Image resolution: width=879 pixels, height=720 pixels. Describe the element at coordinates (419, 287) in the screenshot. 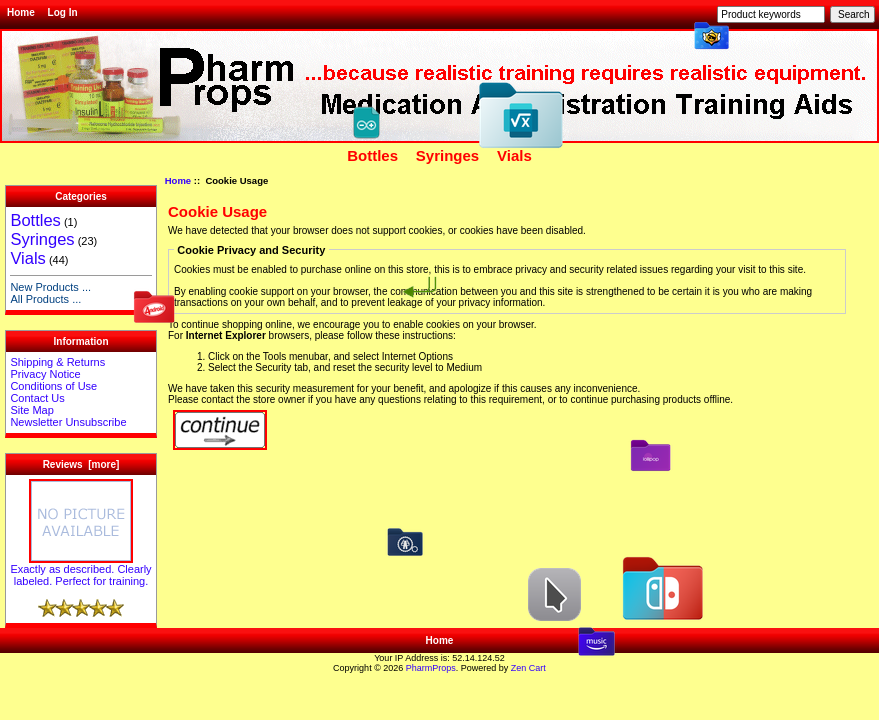

I see `reply all to an email message` at that location.